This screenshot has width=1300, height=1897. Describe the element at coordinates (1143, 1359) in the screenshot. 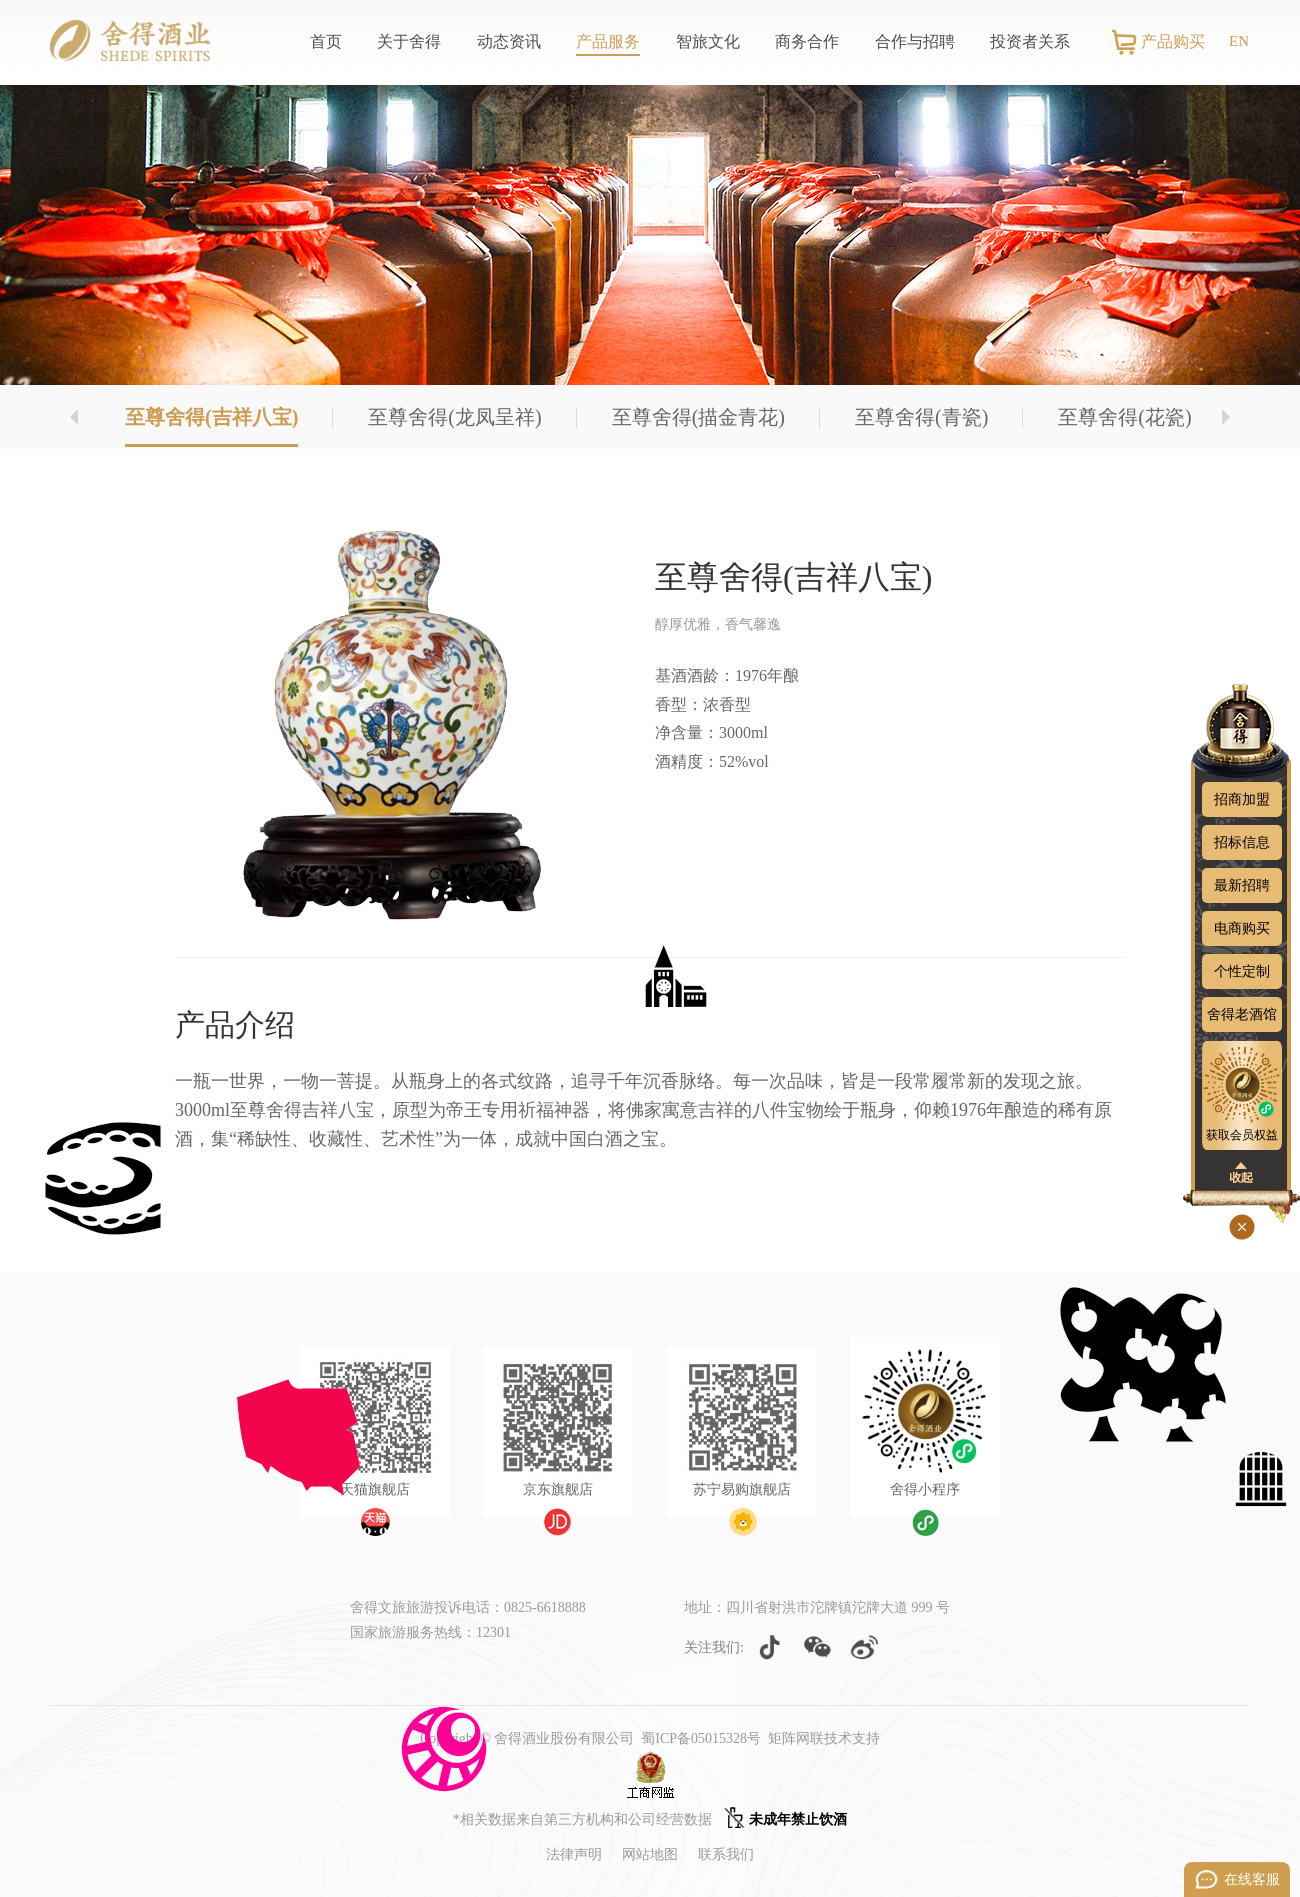

I see `collect or harvest berries` at that location.